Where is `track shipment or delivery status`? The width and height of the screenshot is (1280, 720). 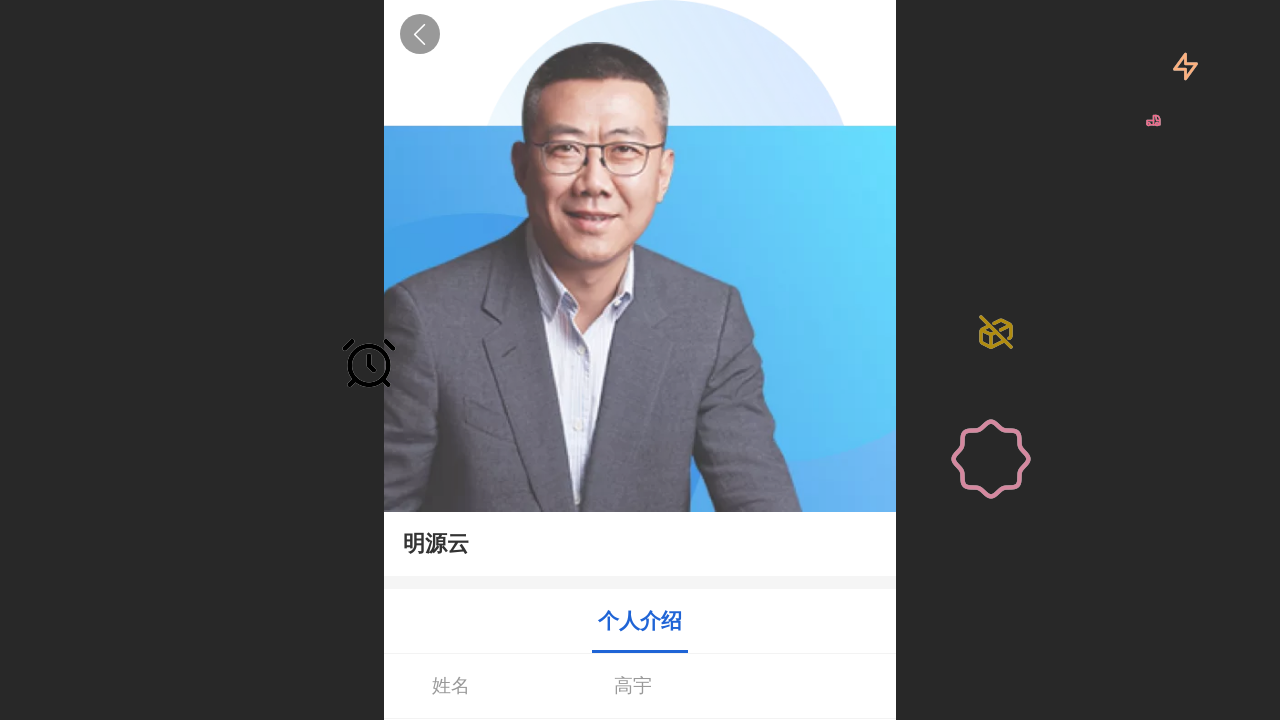 track shipment or delivery status is located at coordinates (1153, 120).